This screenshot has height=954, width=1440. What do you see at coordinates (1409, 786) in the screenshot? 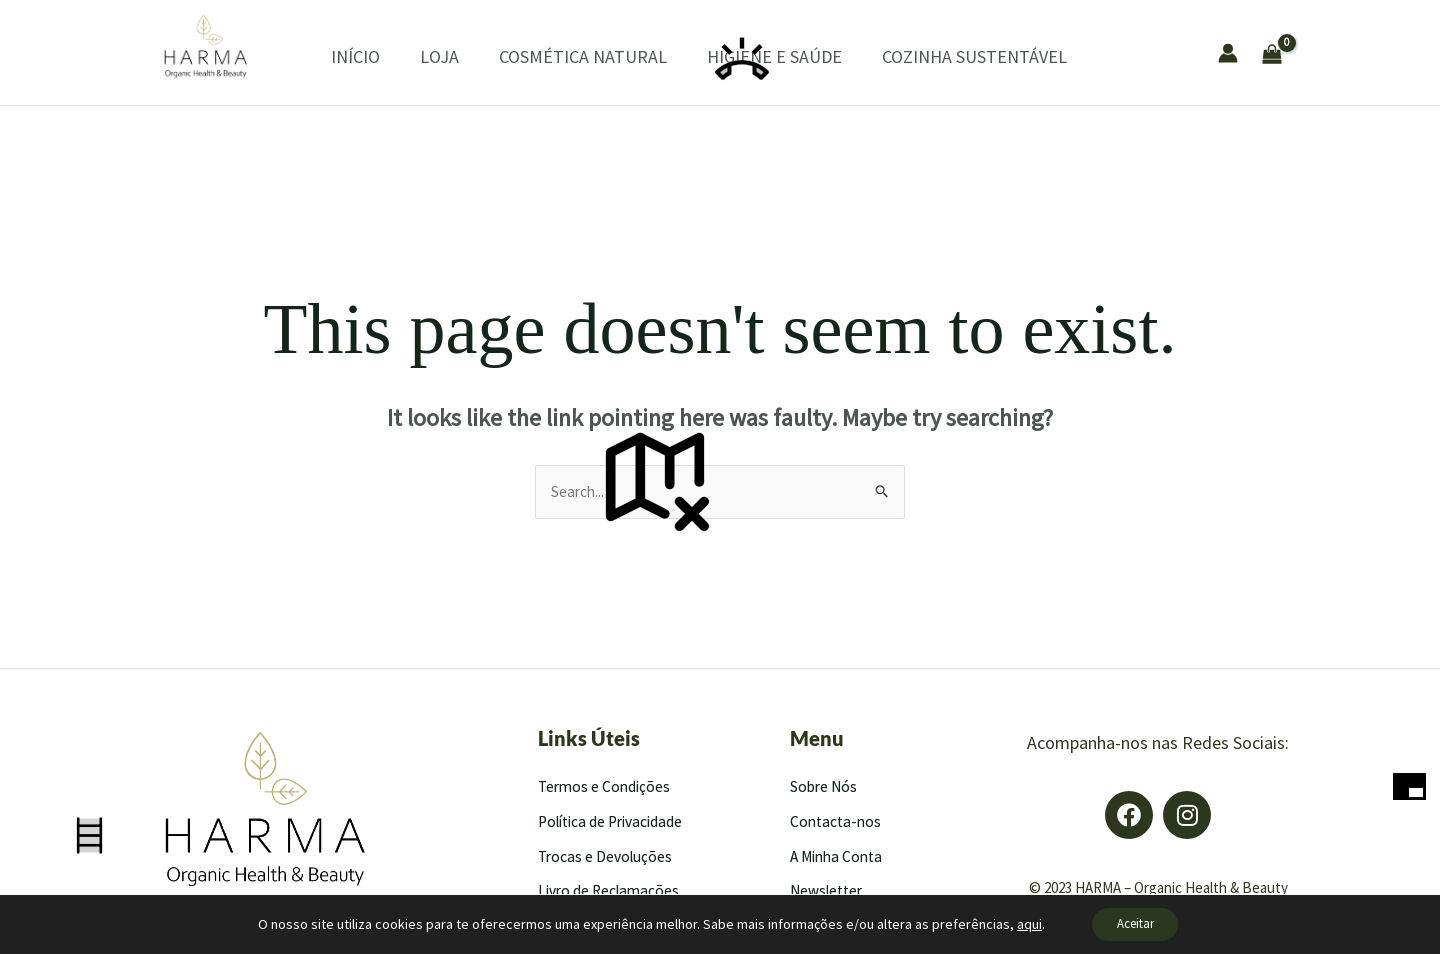
I see `add a branding watermark to video content` at bounding box center [1409, 786].